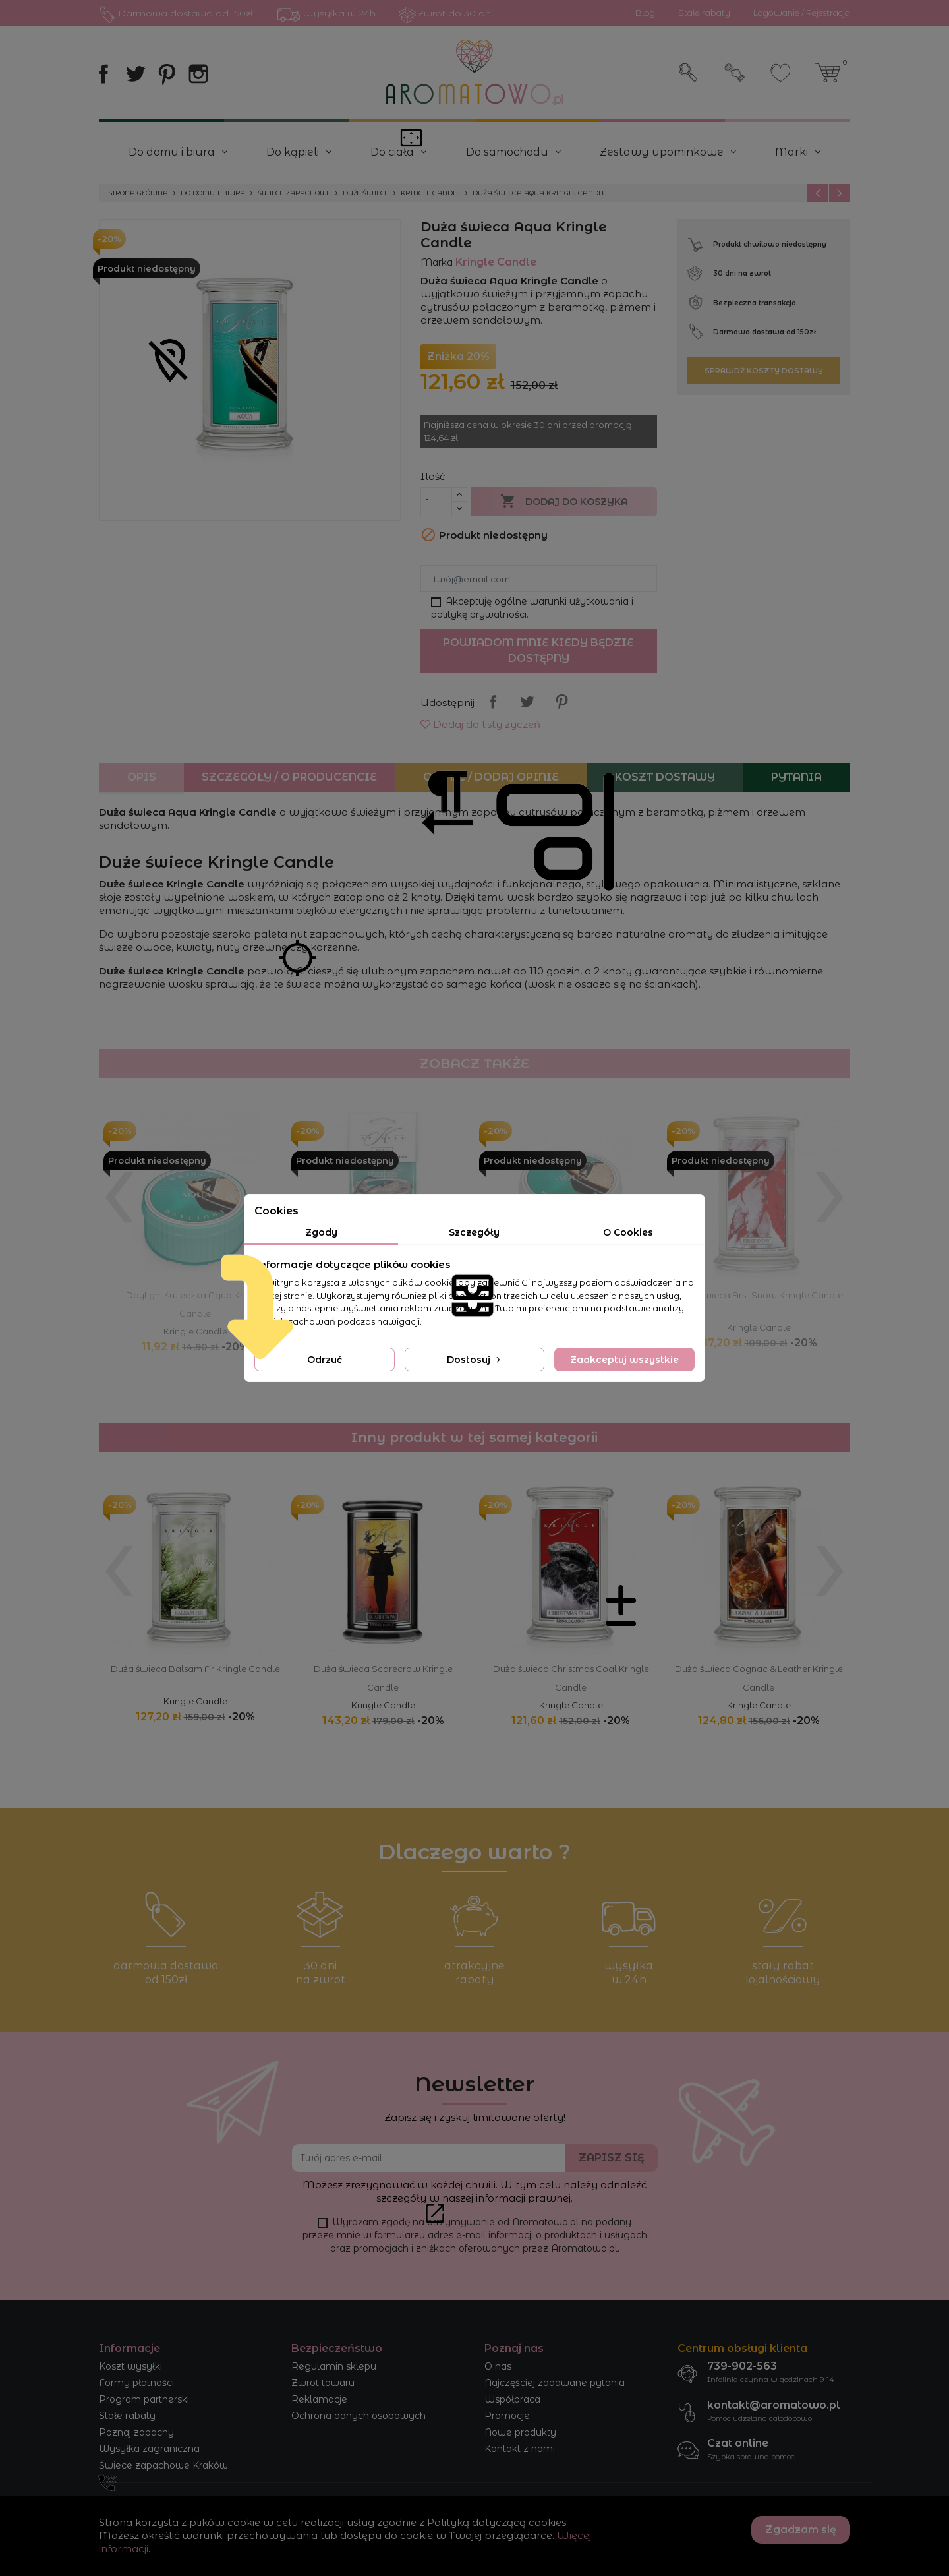 This screenshot has height=2576, width=949. What do you see at coordinates (473, 1296) in the screenshot?
I see `view all inboxes in one place` at bounding box center [473, 1296].